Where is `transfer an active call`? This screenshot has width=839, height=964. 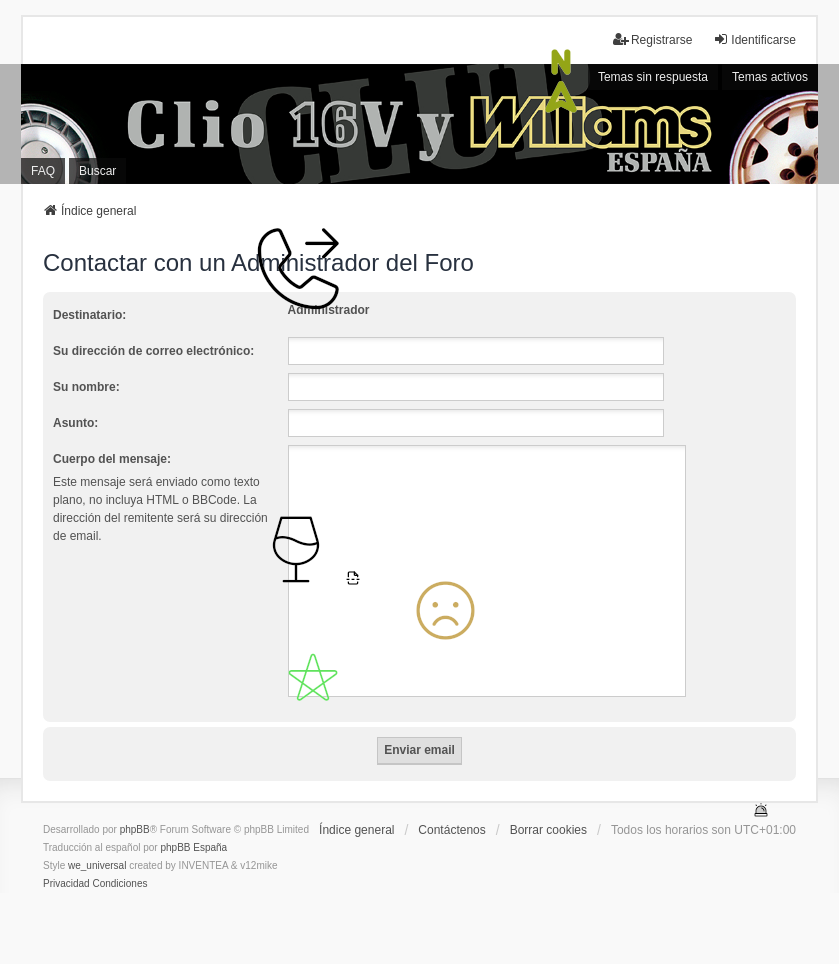
transfer an active call is located at coordinates (300, 267).